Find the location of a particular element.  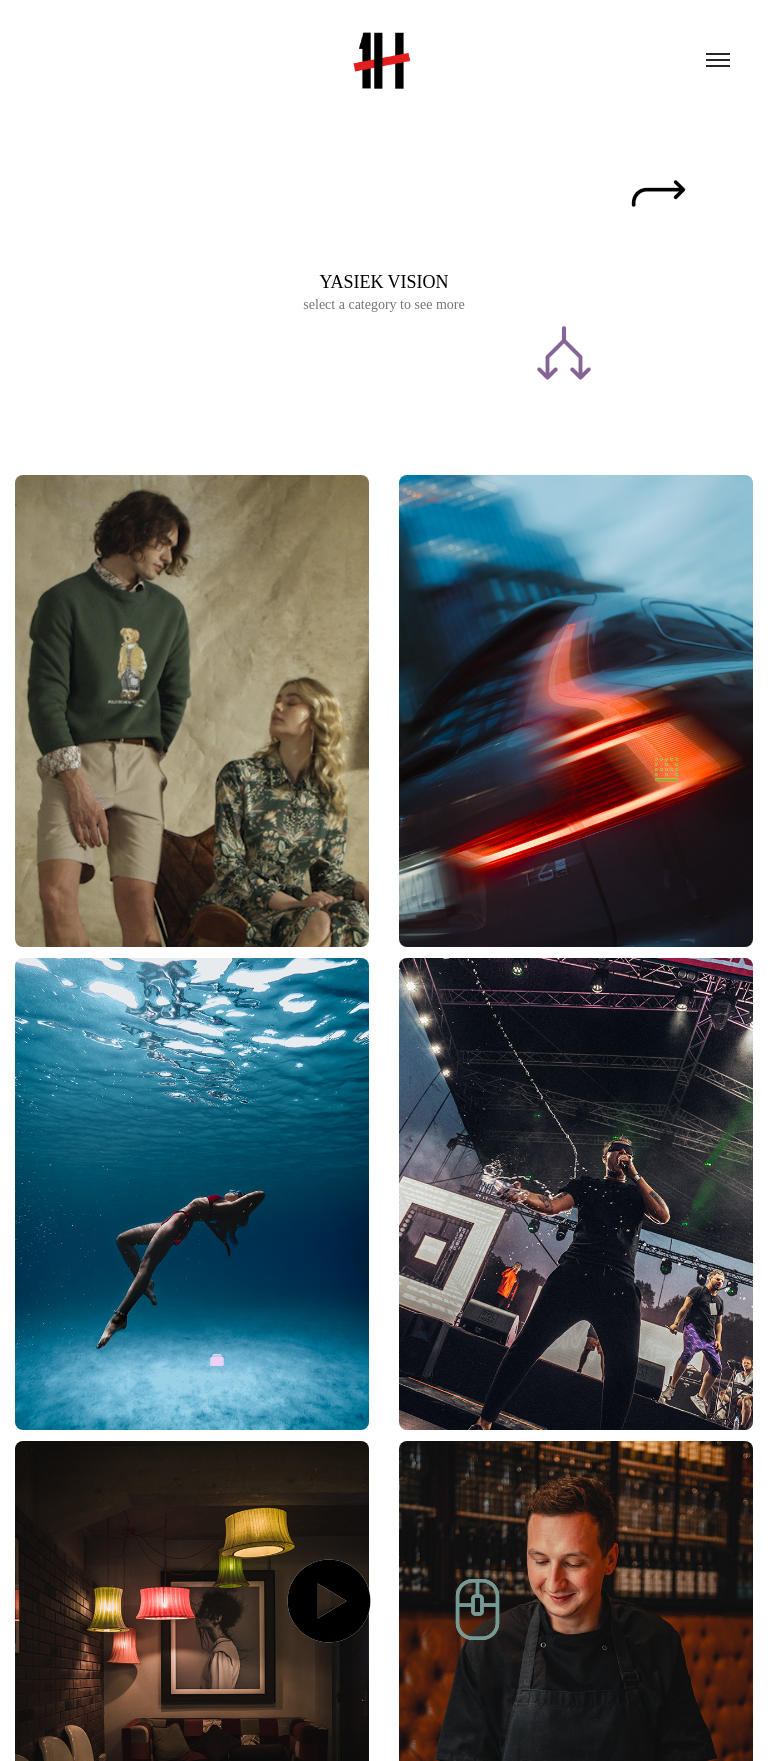

view photo albums is located at coordinates (217, 1360).